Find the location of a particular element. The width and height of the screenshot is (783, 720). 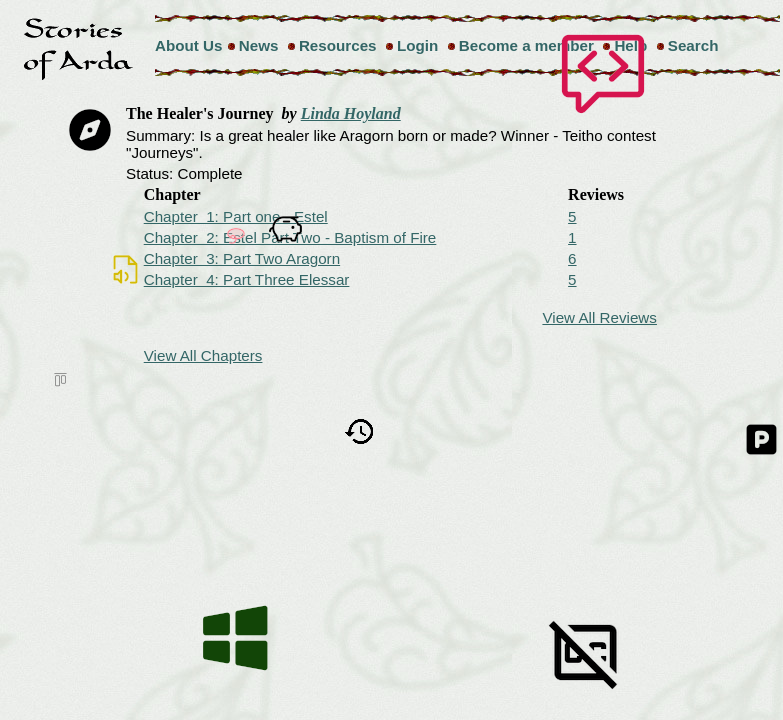

view your savings or budget is located at coordinates (286, 229).